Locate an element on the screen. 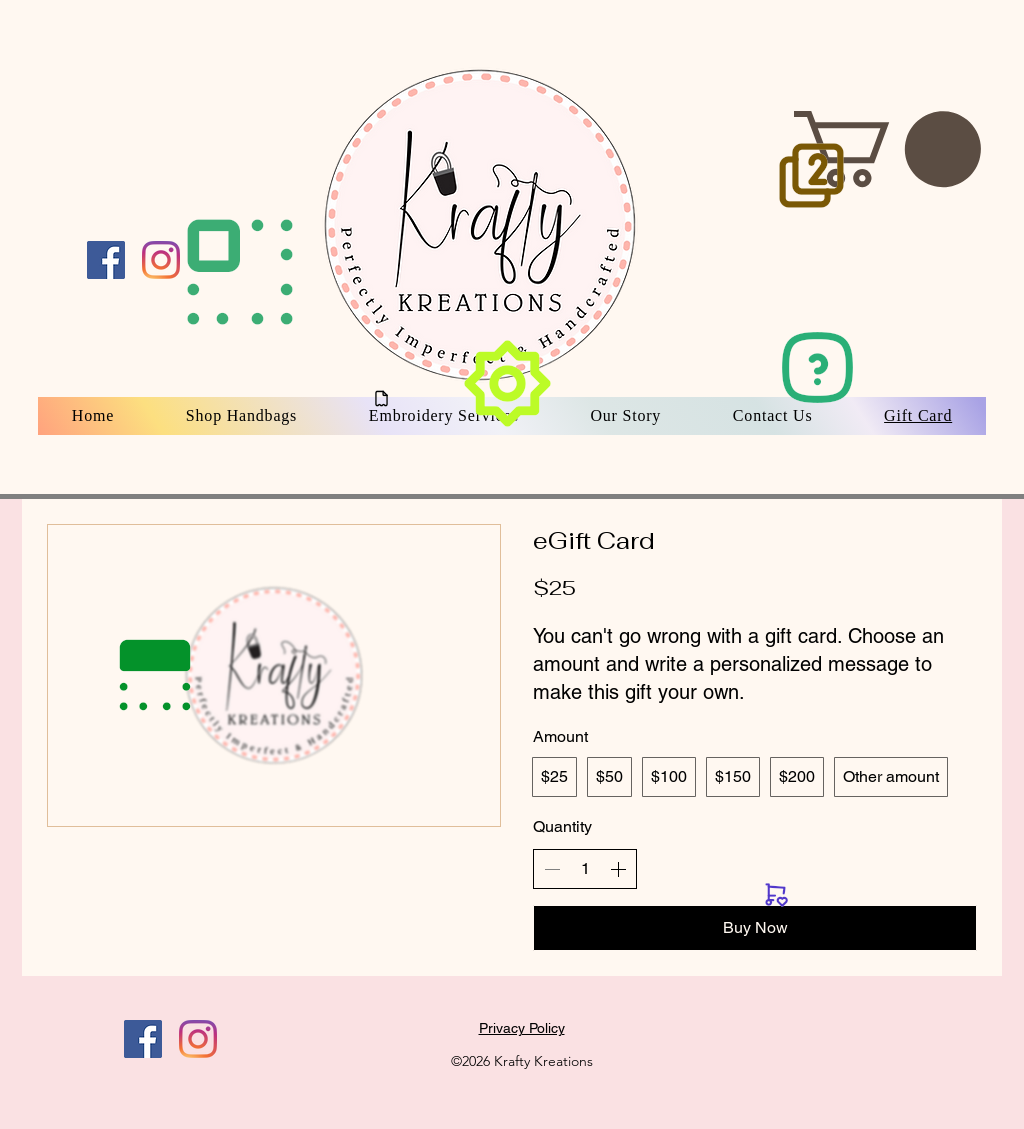  align content to the top of a container is located at coordinates (155, 675).